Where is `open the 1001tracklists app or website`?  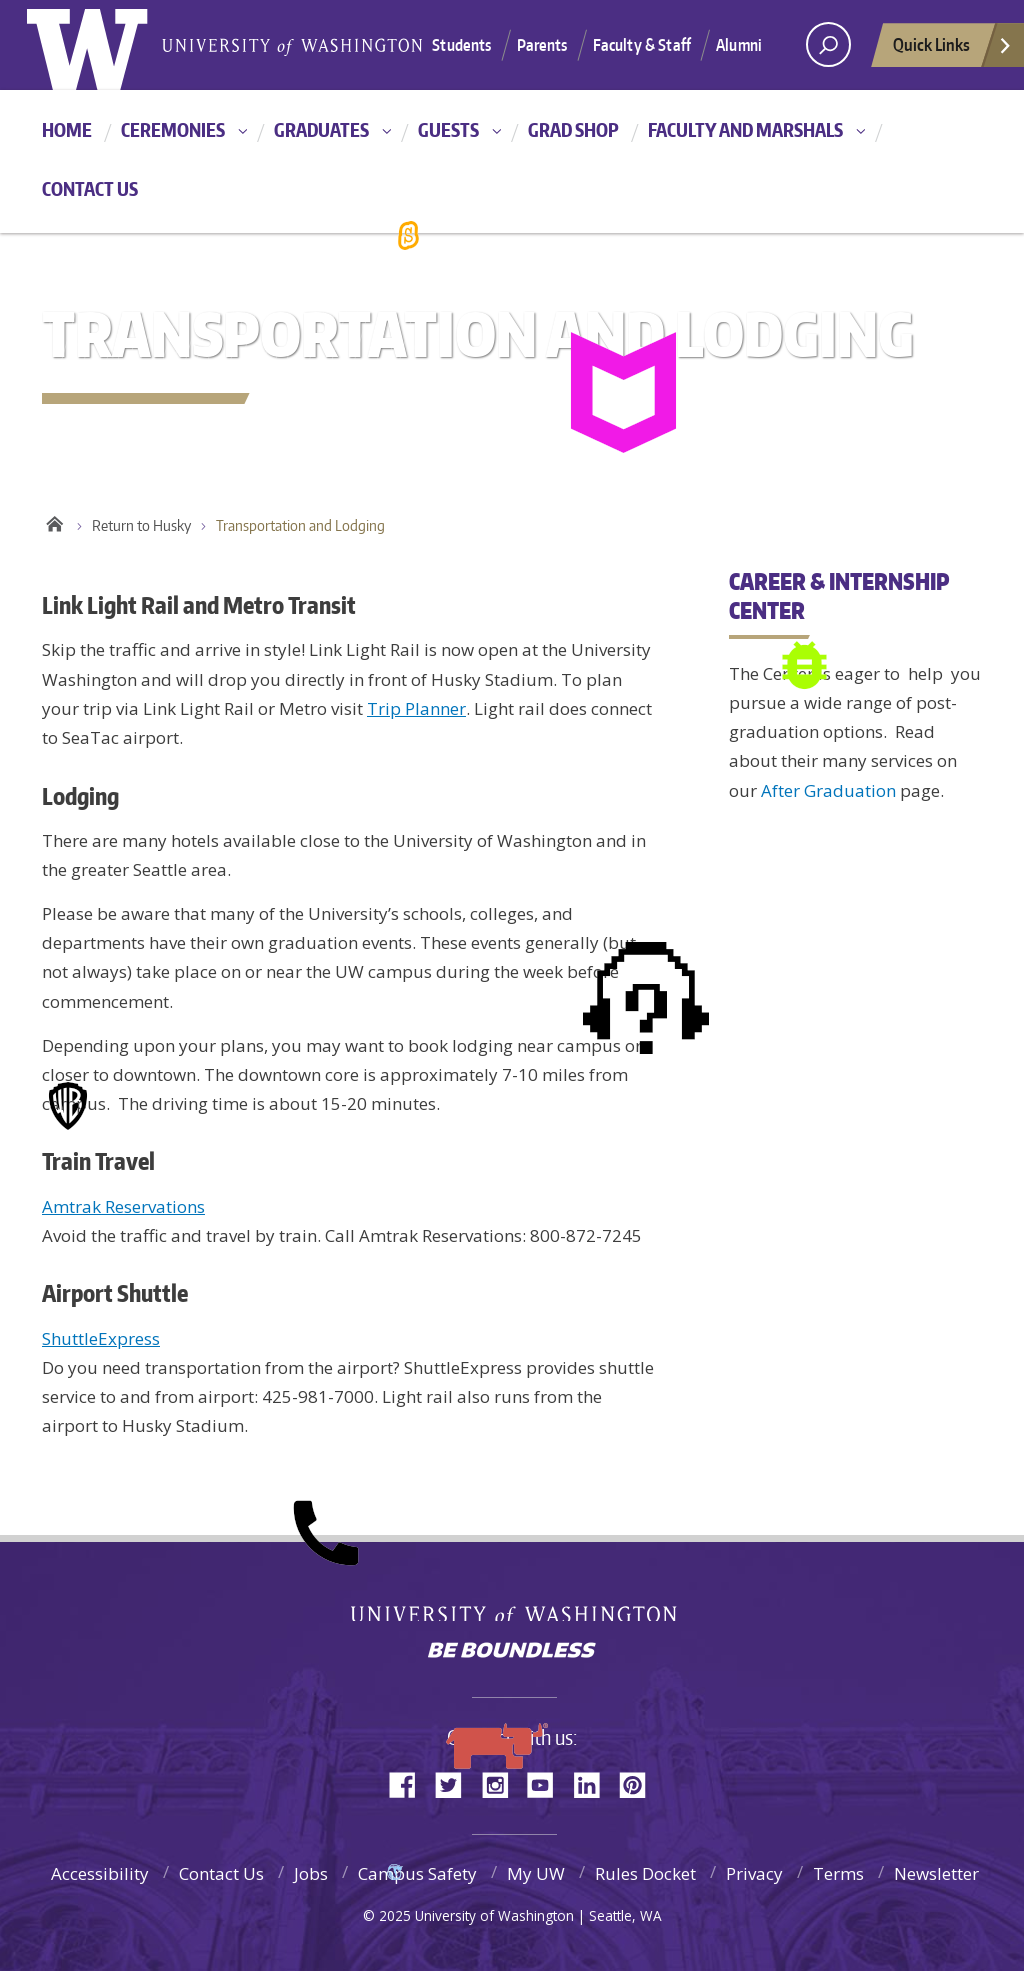
open the 1001tracklists app or website is located at coordinates (646, 998).